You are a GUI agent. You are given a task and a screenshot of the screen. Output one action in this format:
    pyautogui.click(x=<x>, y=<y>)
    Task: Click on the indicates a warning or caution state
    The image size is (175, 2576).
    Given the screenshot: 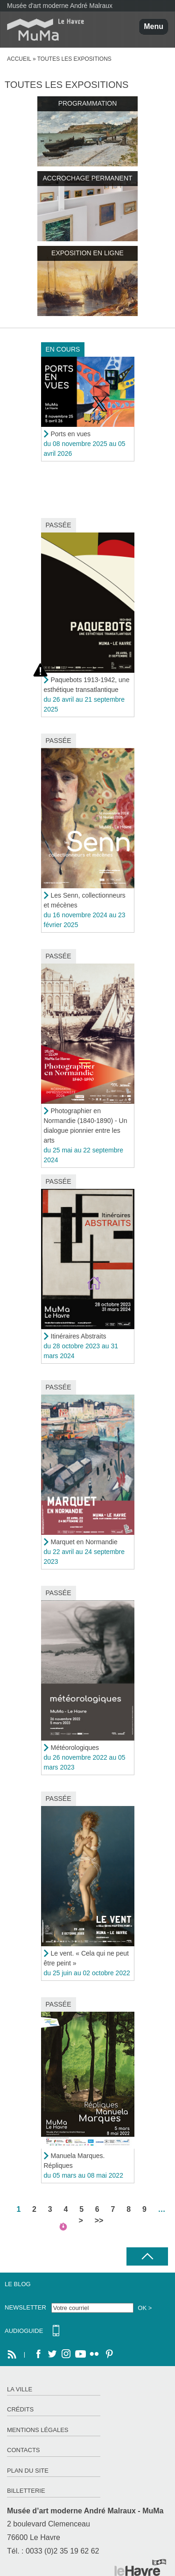 What is the action you would take?
    pyautogui.click(x=41, y=670)
    